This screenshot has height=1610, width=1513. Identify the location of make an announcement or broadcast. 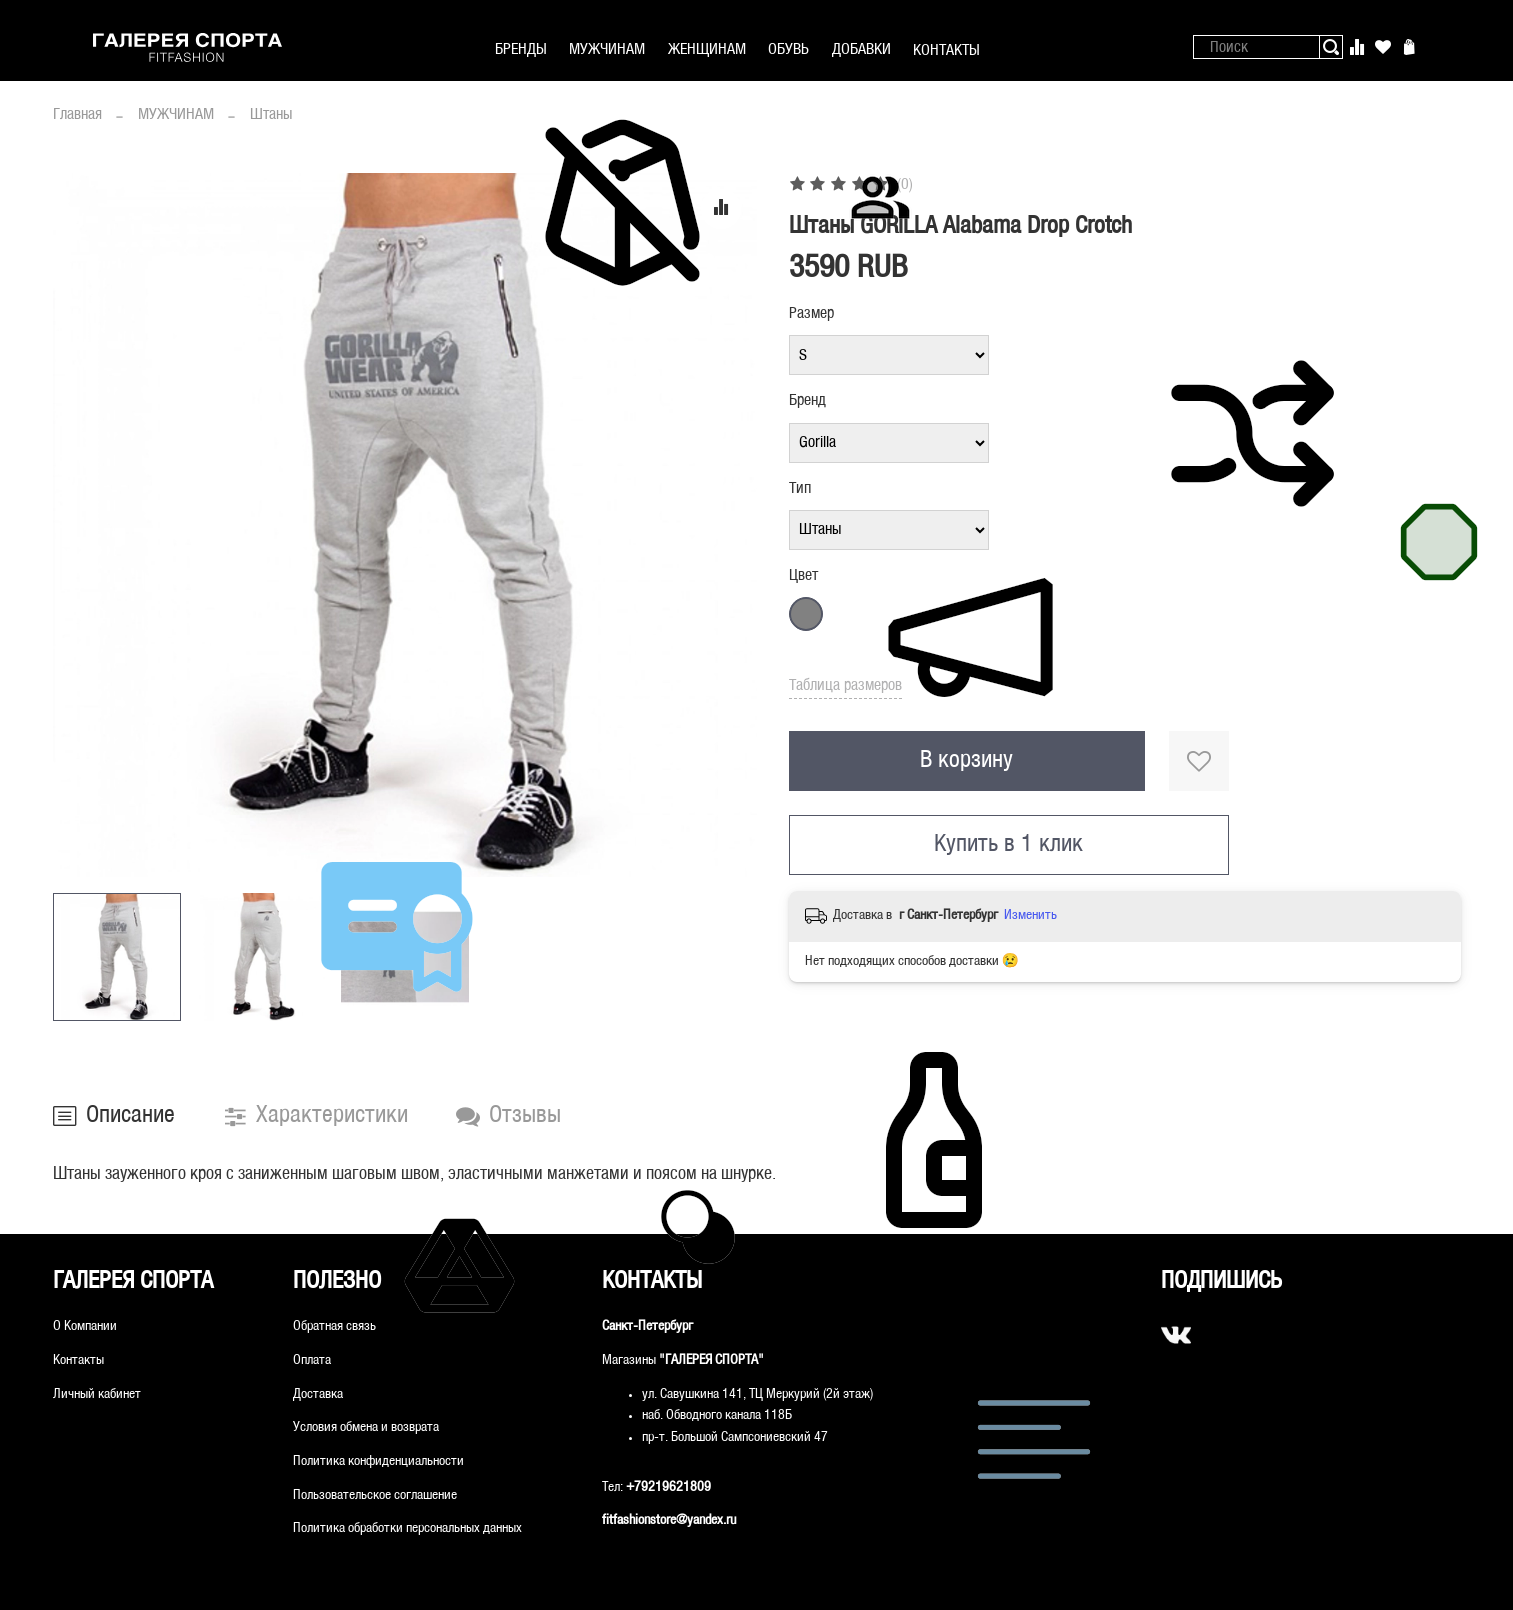
(967, 635).